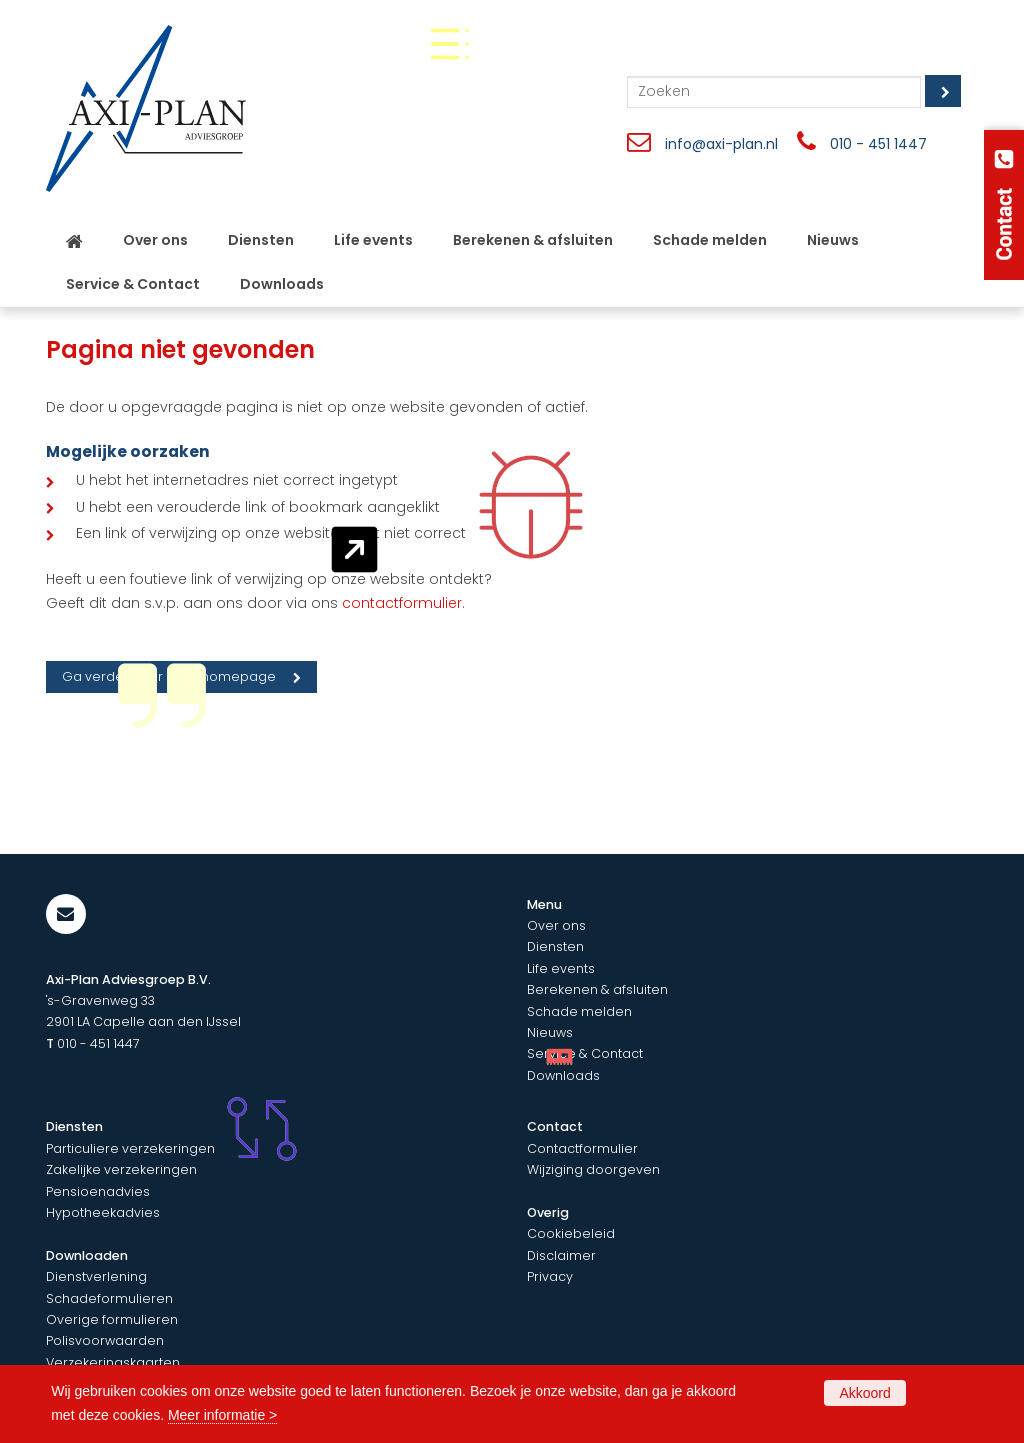  Describe the element at coordinates (354, 549) in the screenshot. I see `open link in new tab or window` at that location.